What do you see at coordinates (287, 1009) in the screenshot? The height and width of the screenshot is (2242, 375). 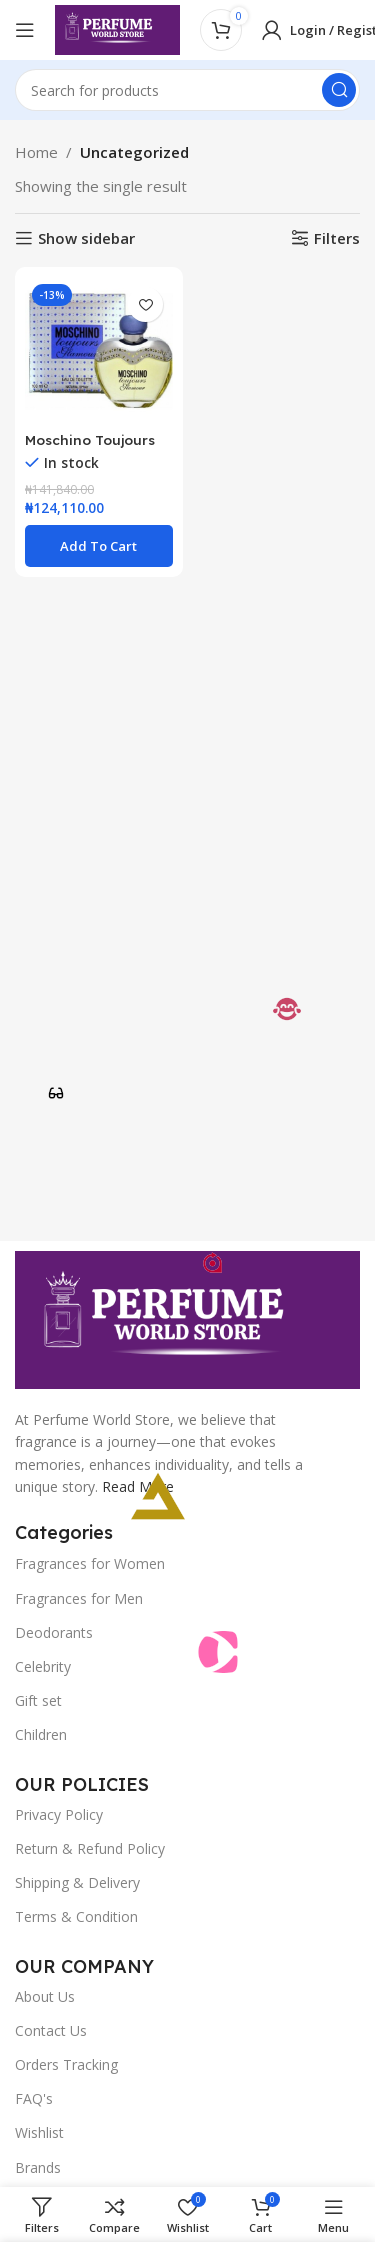 I see `react with laughing emoji` at bounding box center [287, 1009].